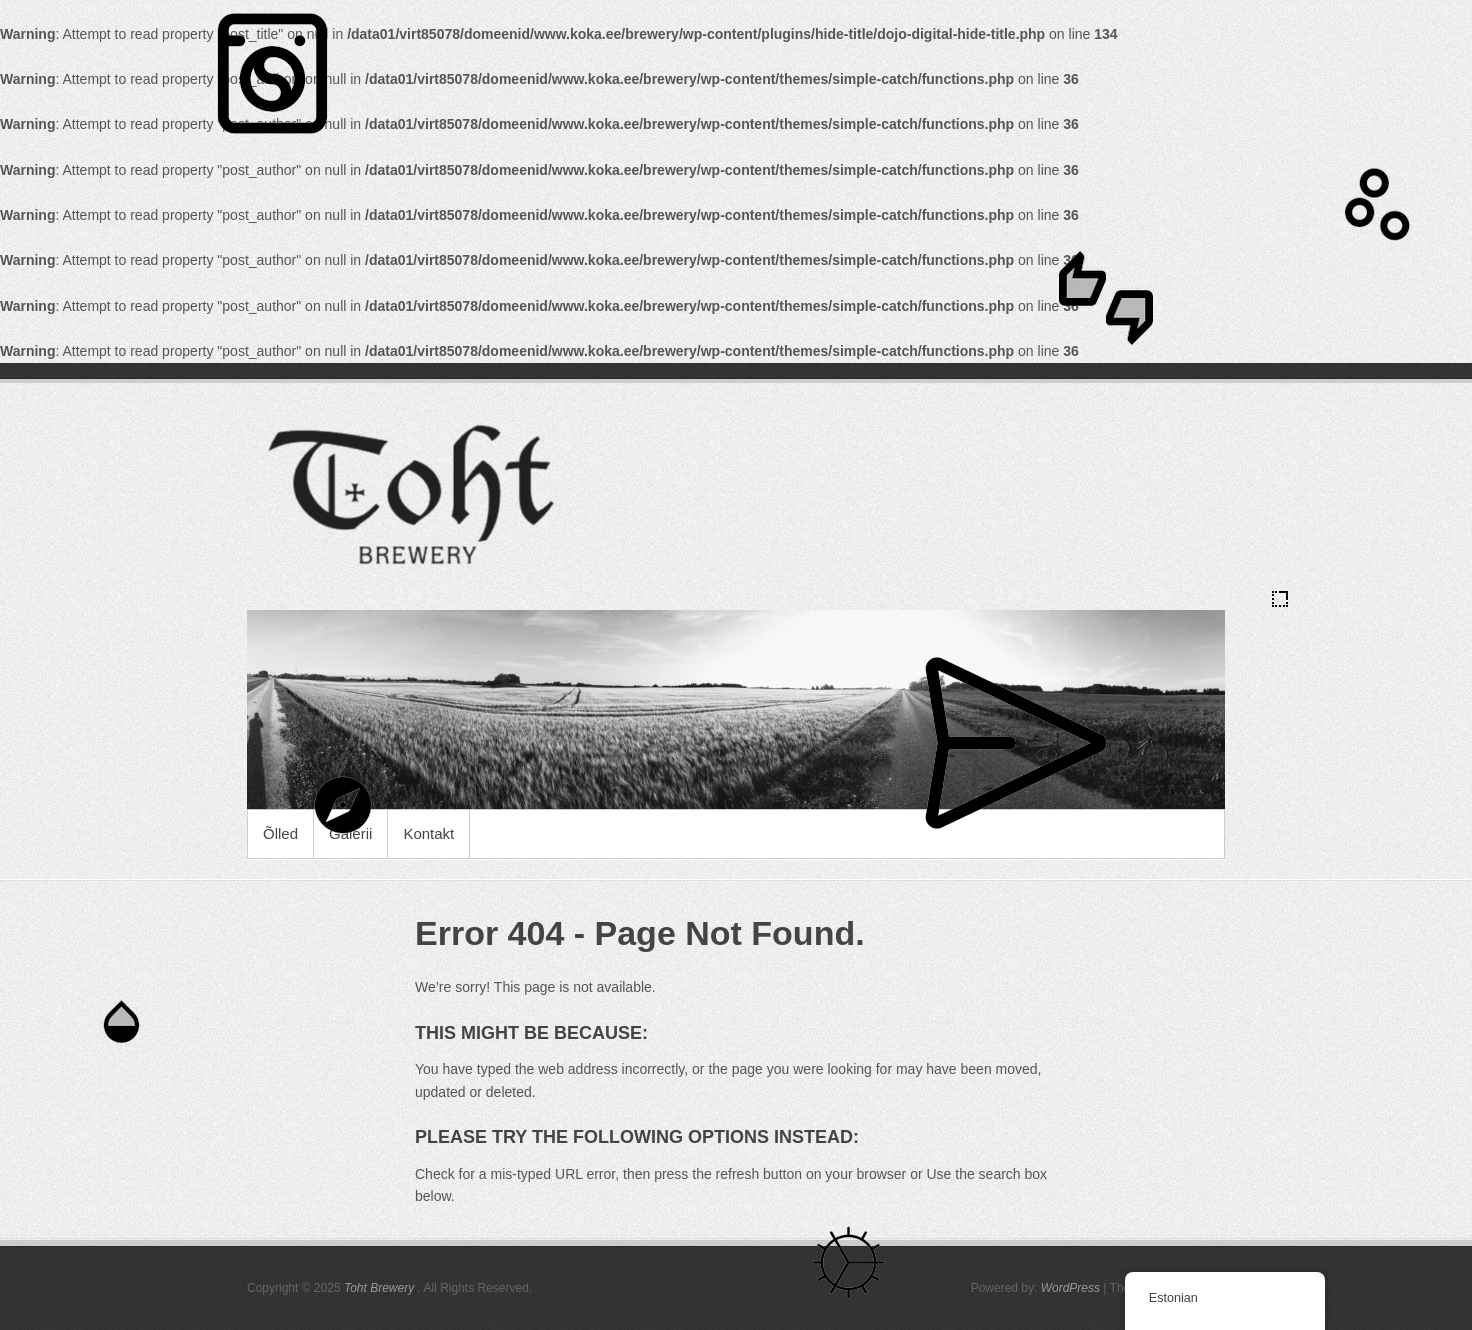 The width and height of the screenshot is (1472, 1330). What do you see at coordinates (272, 73) in the screenshot?
I see `access laundry or appliance settings` at bounding box center [272, 73].